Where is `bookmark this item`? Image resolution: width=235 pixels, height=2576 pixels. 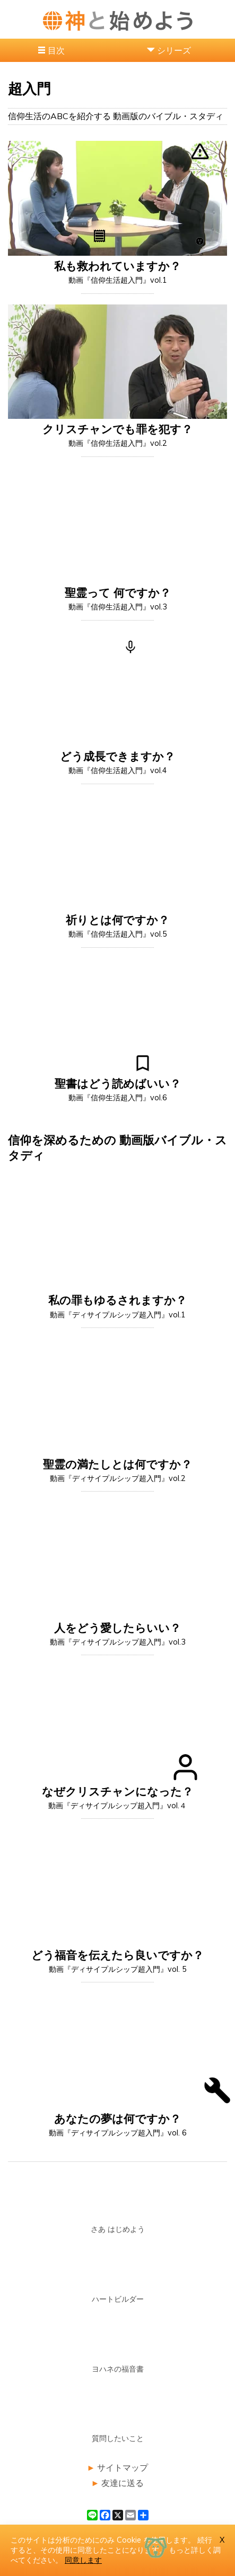 bookmark this item is located at coordinates (143, 1063).